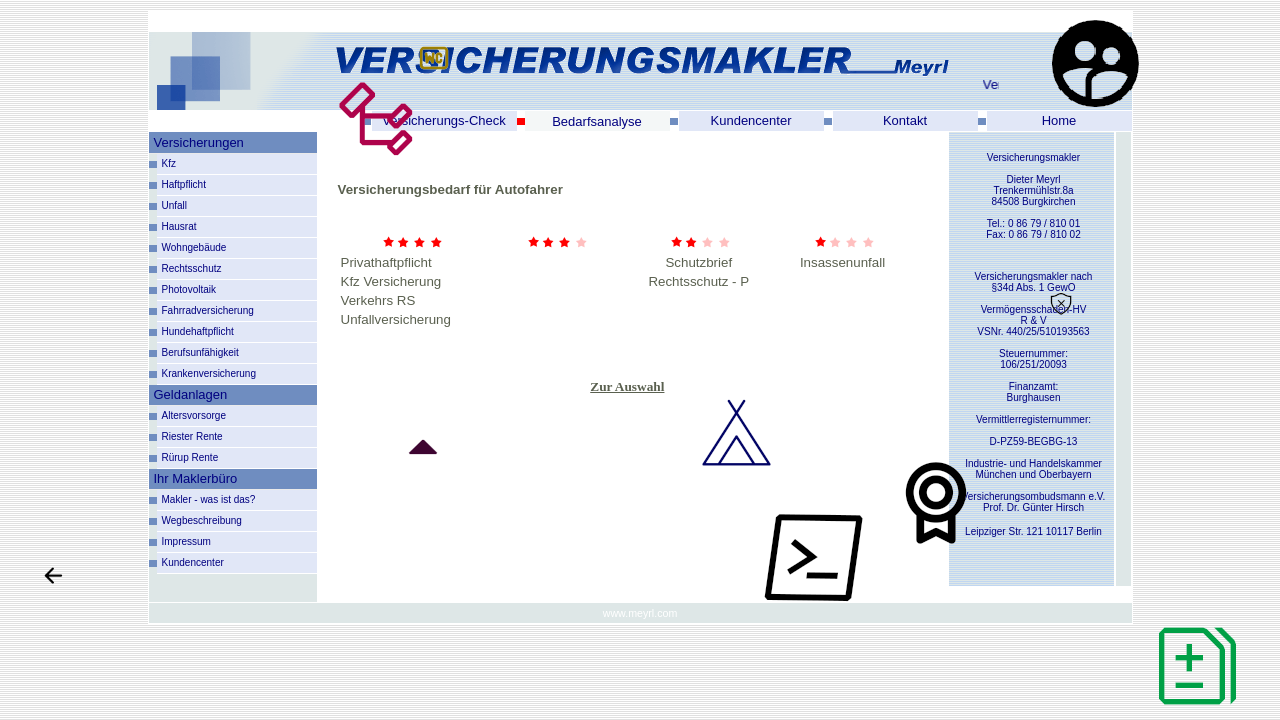  What do you see at coordinates (1192, 666) in the screenshot?
I see `compare multiple files or documents` at bounding box center [1192, 666].